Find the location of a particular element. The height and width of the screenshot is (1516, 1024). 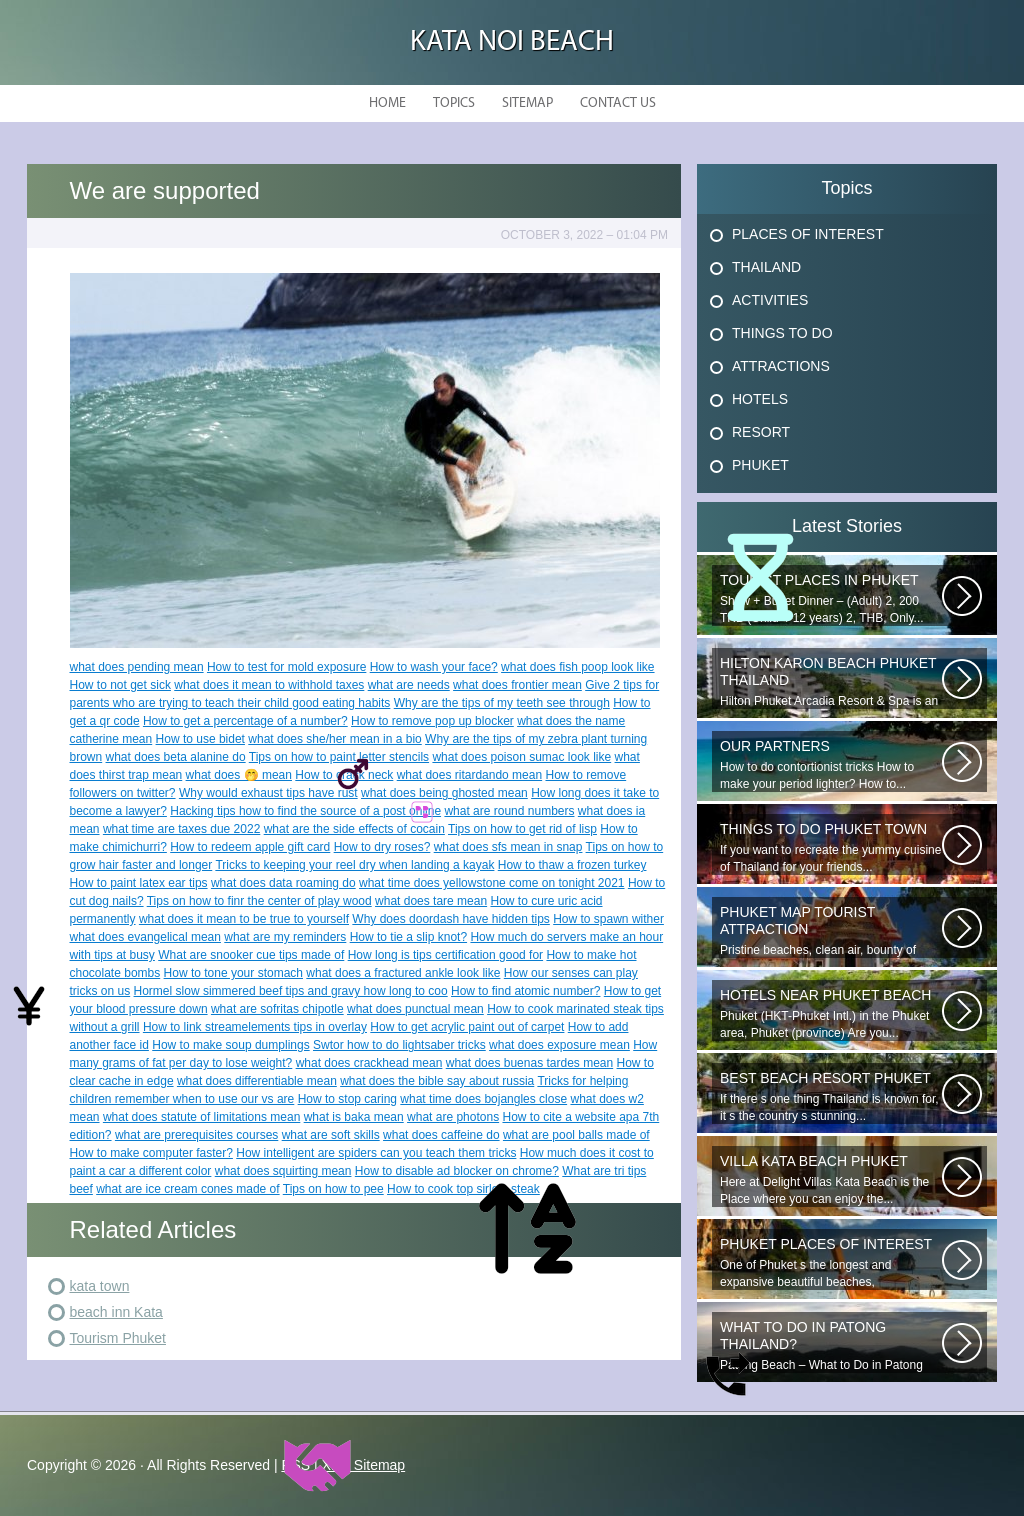

indicates chinese yuan currency is located at coordinates (29, 1006).